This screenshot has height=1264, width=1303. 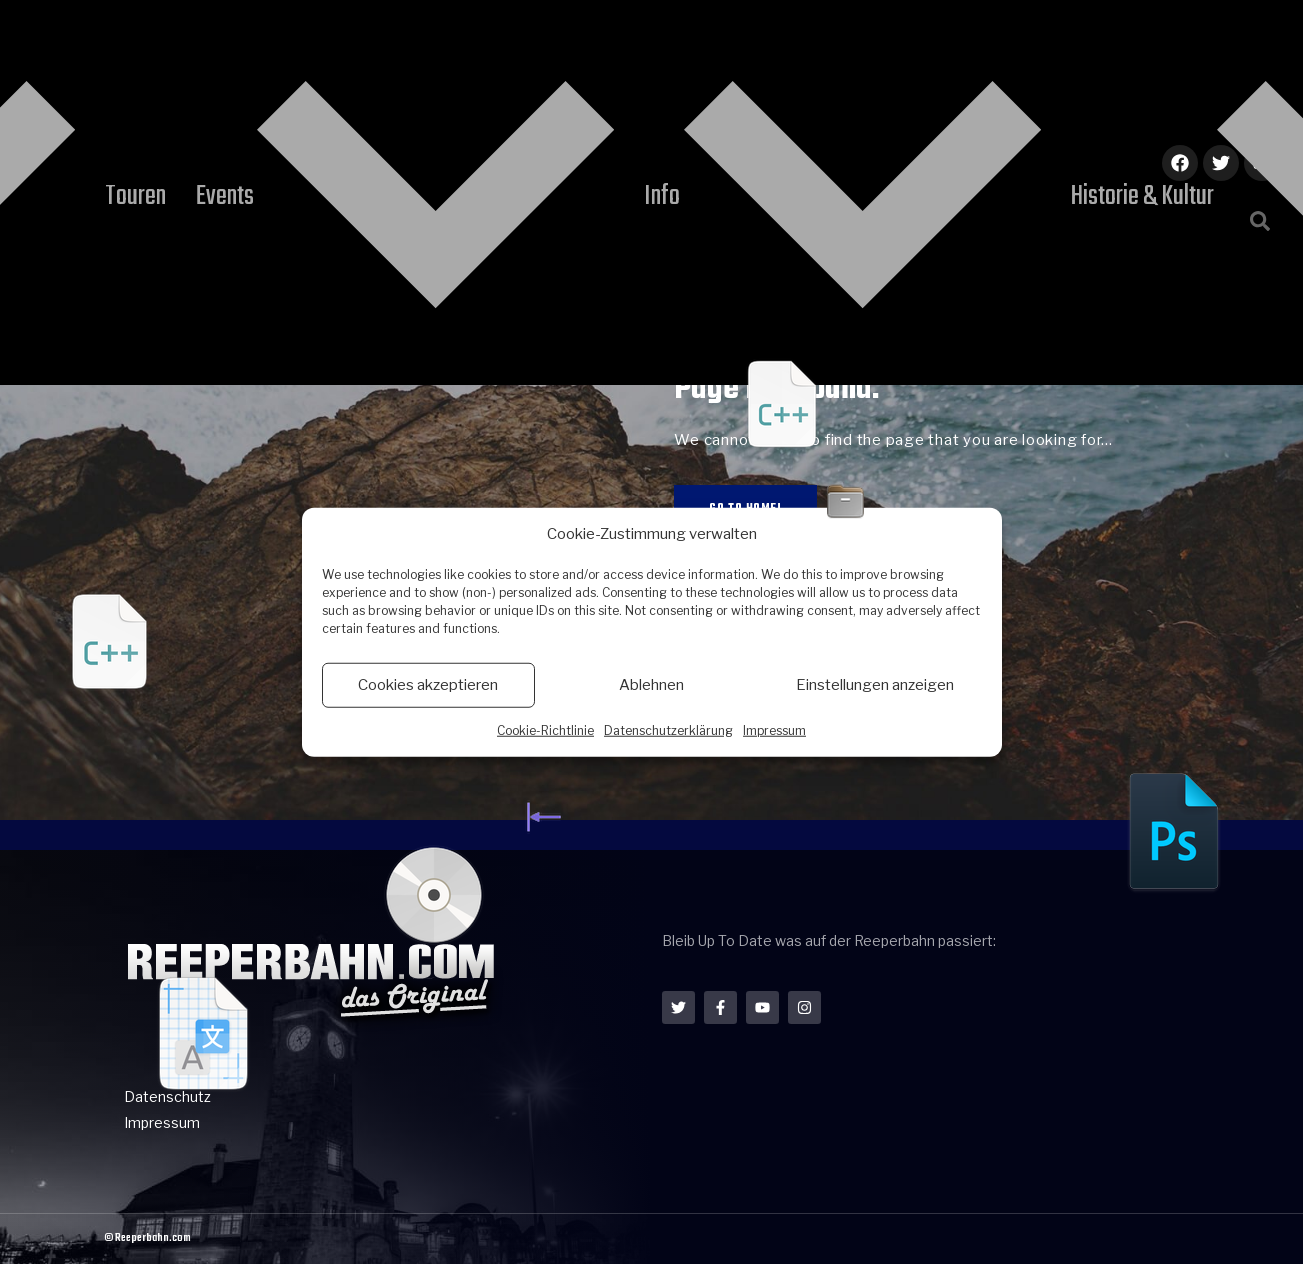 I want to click on indicates a DVD+R disc drive or media, so click(x=434, y=895).